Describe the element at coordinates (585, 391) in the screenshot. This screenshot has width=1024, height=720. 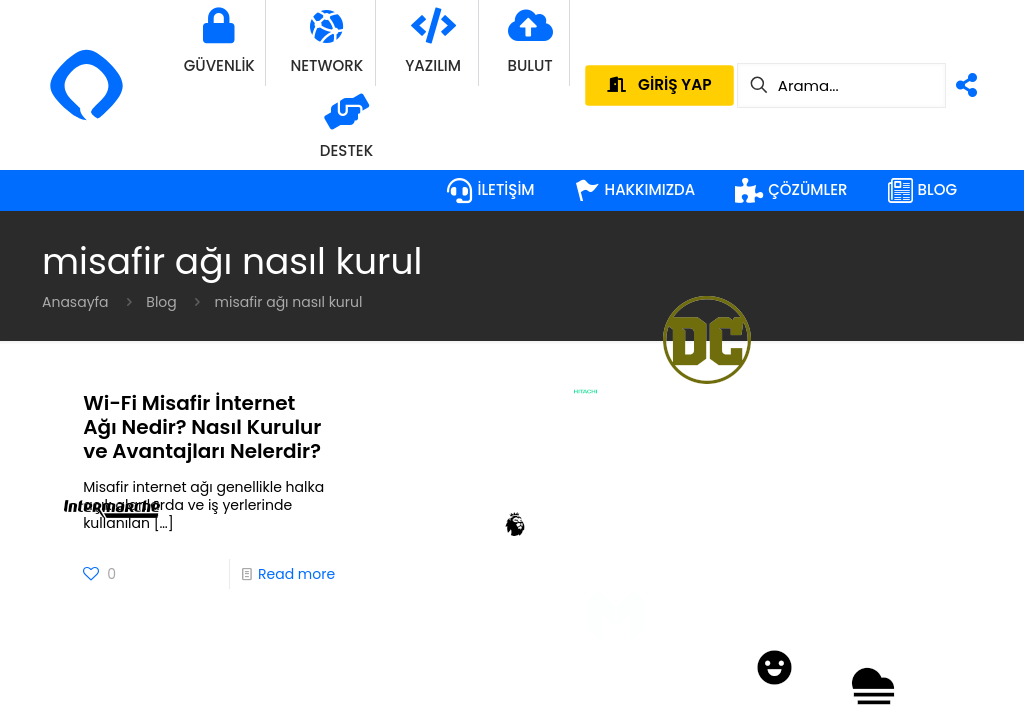
I see `hitachi brand logo` at that location.